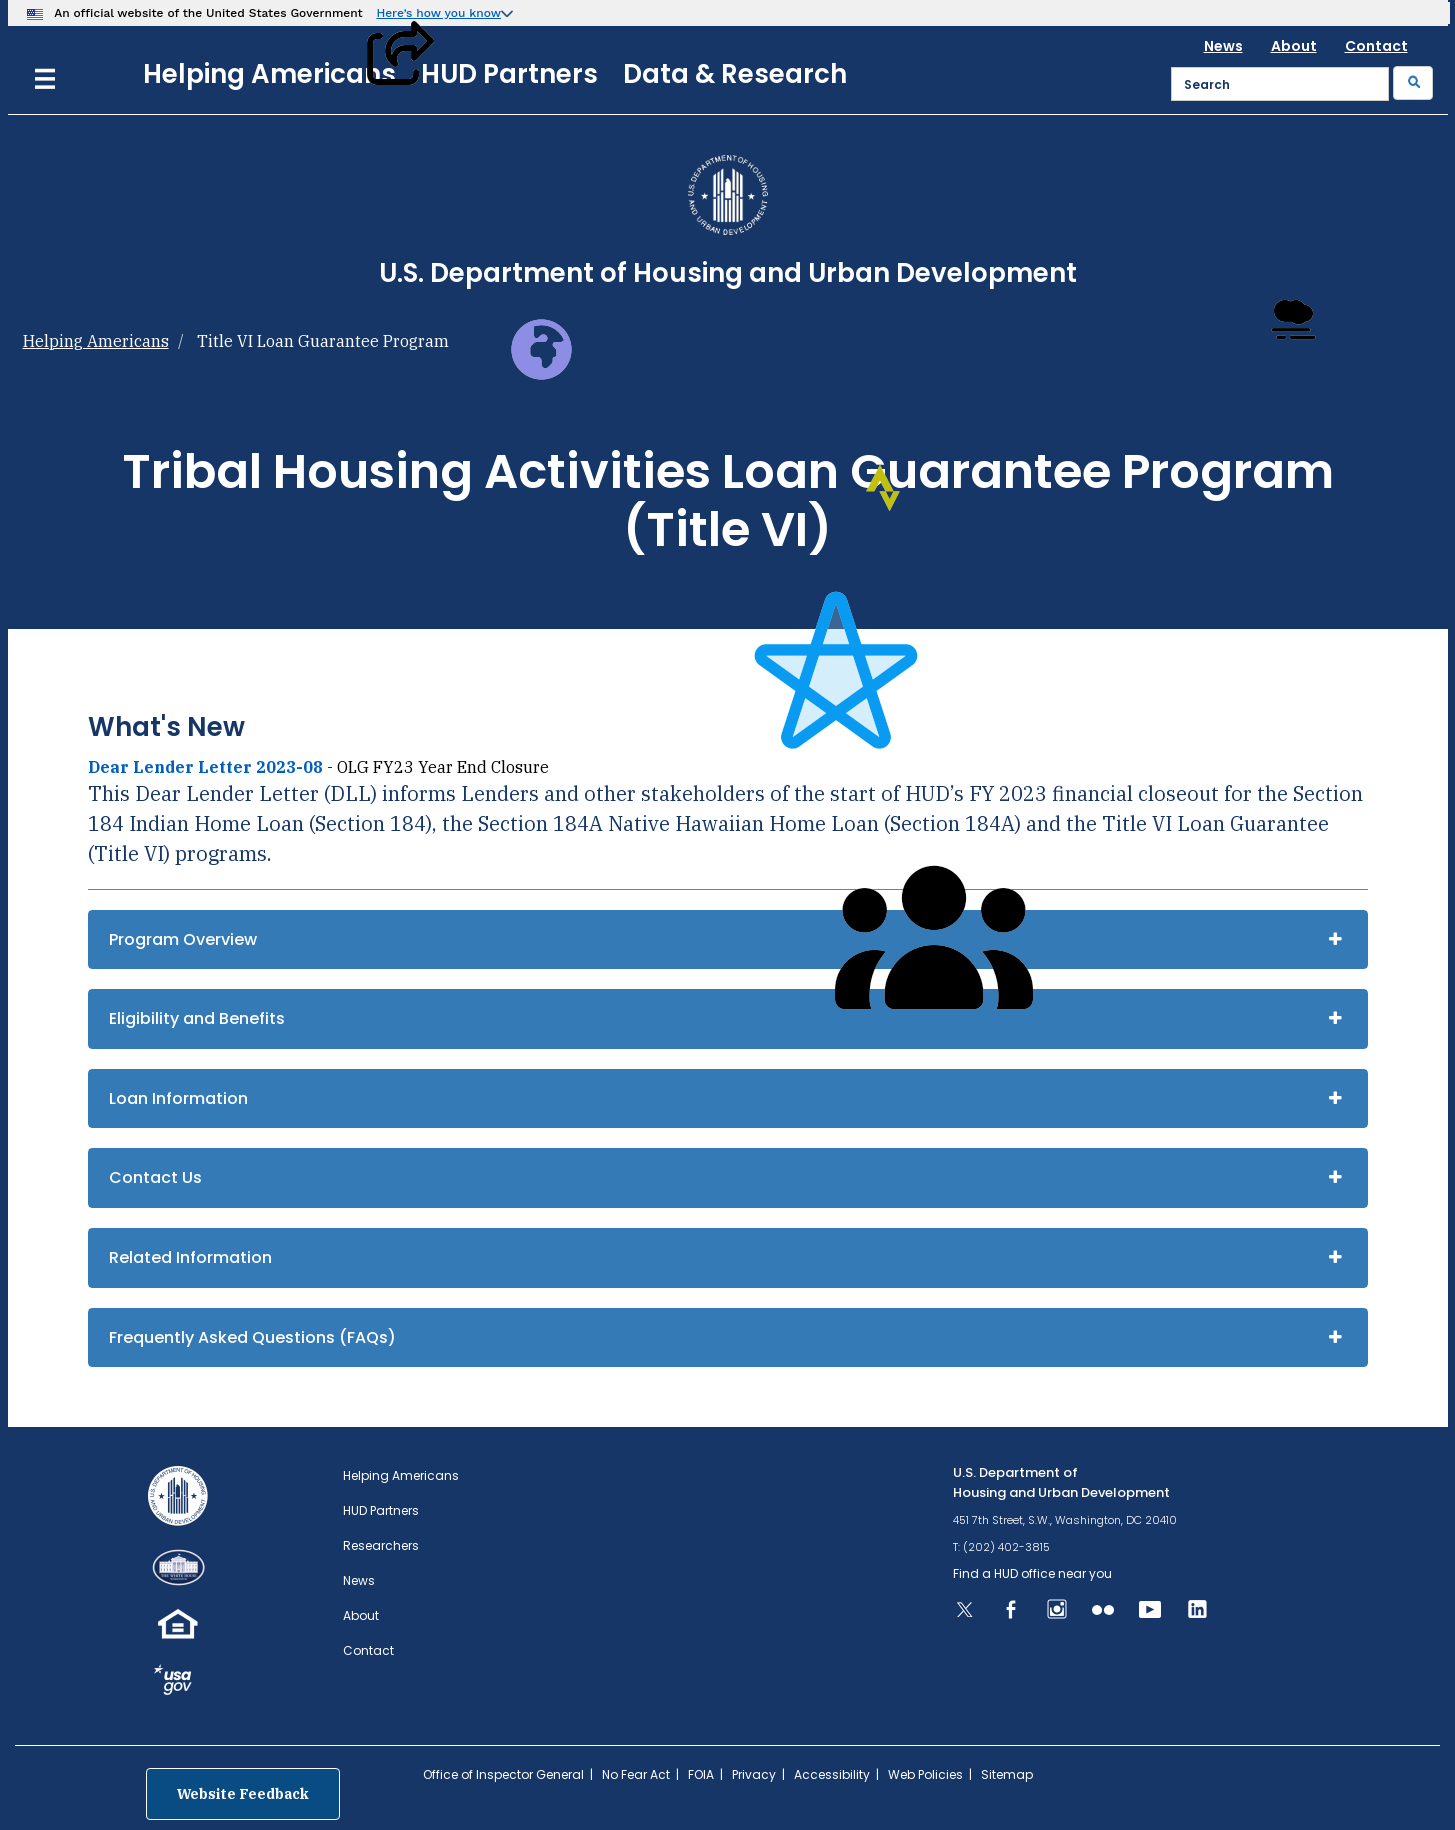 The image size is (1455, 1830). I want to click on indicates occult or mystical content category, so click(836, 679).